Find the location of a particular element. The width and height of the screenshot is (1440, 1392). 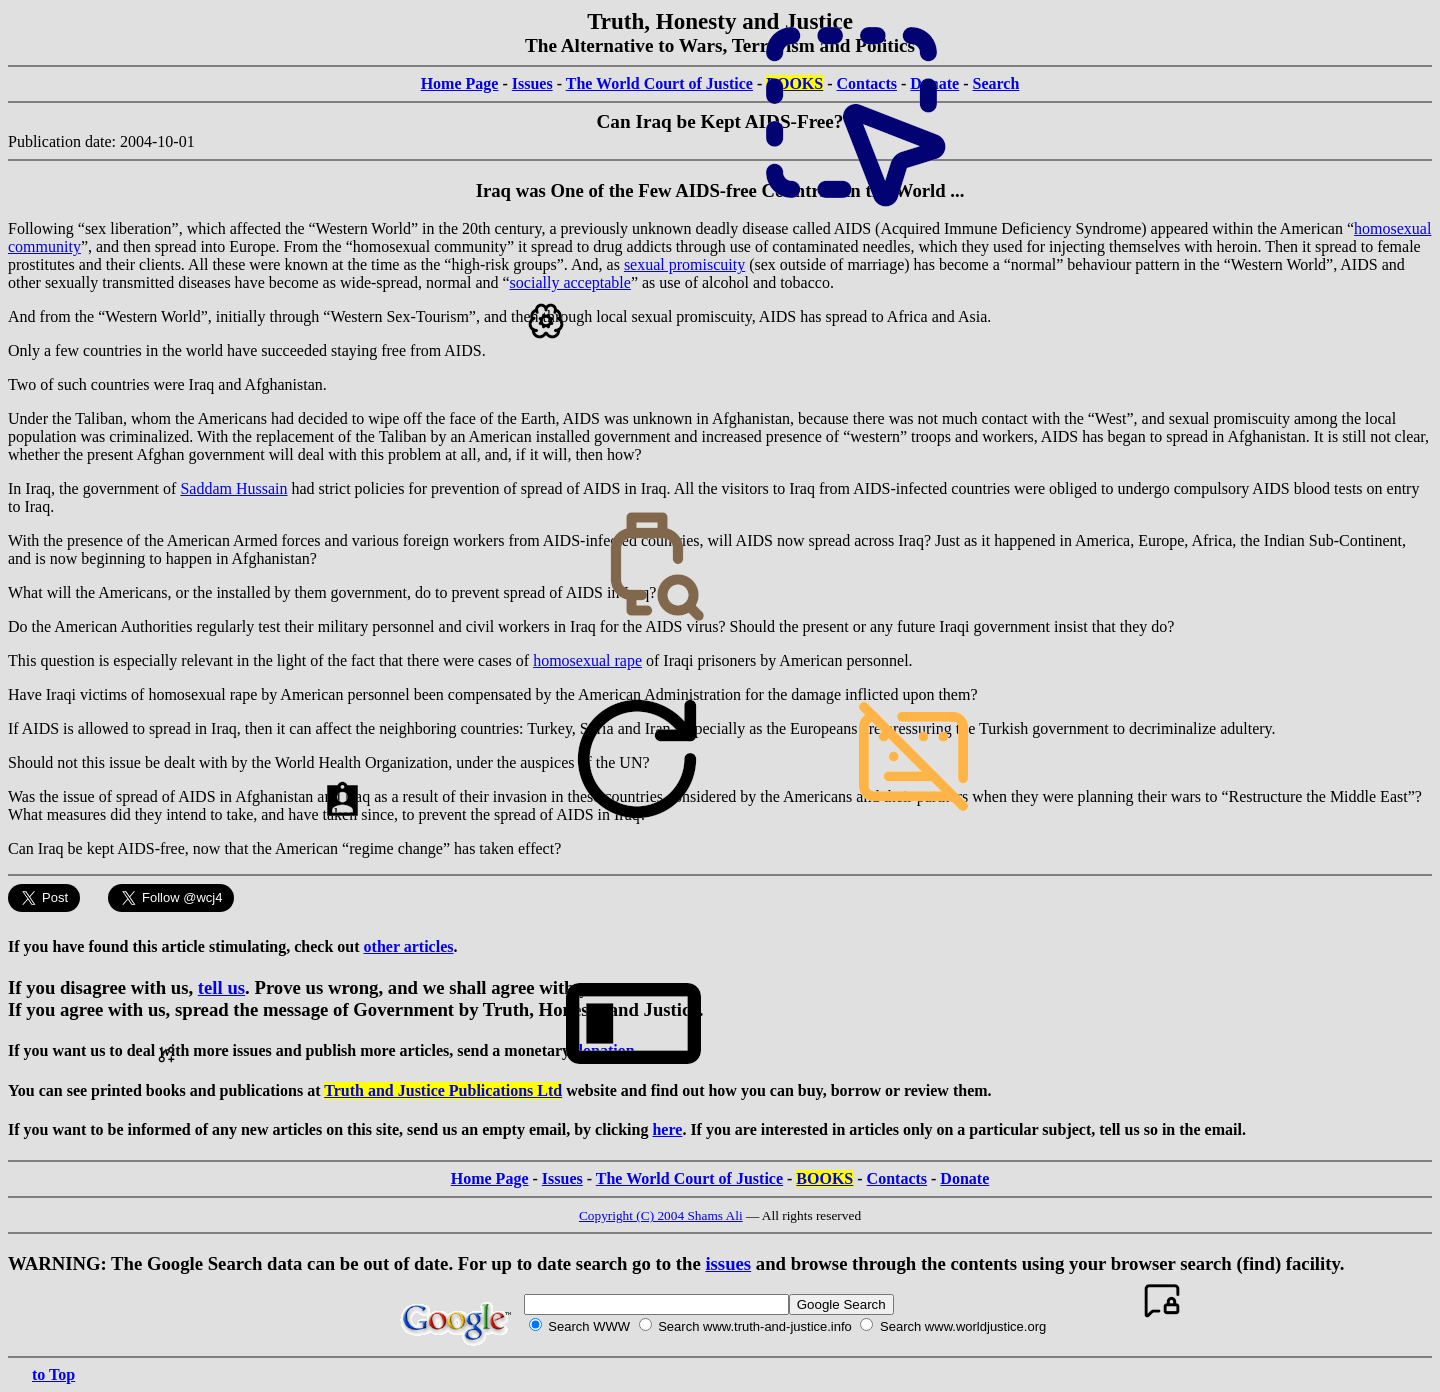

access encrypted or private messages is located at coordinates (1162, 1300).